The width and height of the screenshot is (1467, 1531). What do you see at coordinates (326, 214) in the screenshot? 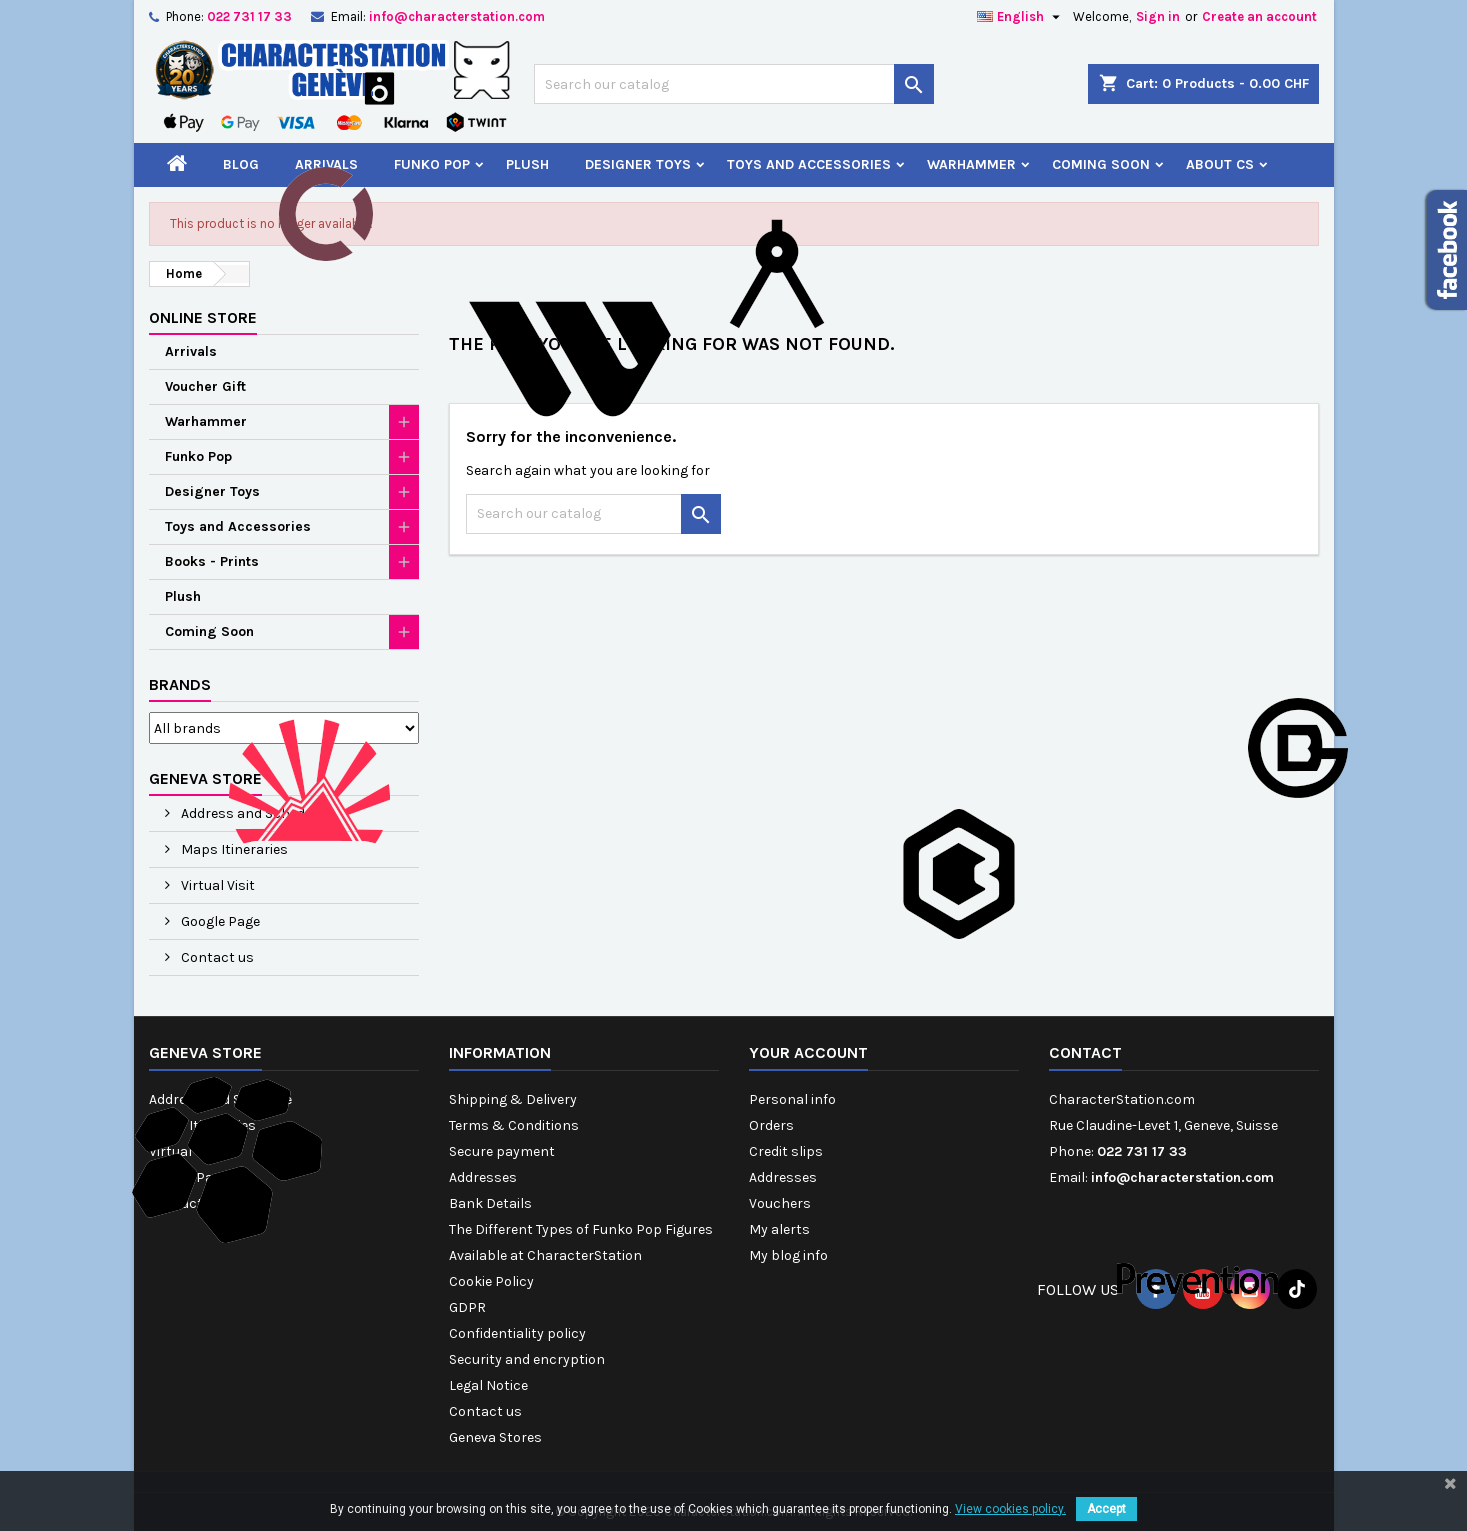
I see `visit open collective profile or page` at bounding box center [326, 214].